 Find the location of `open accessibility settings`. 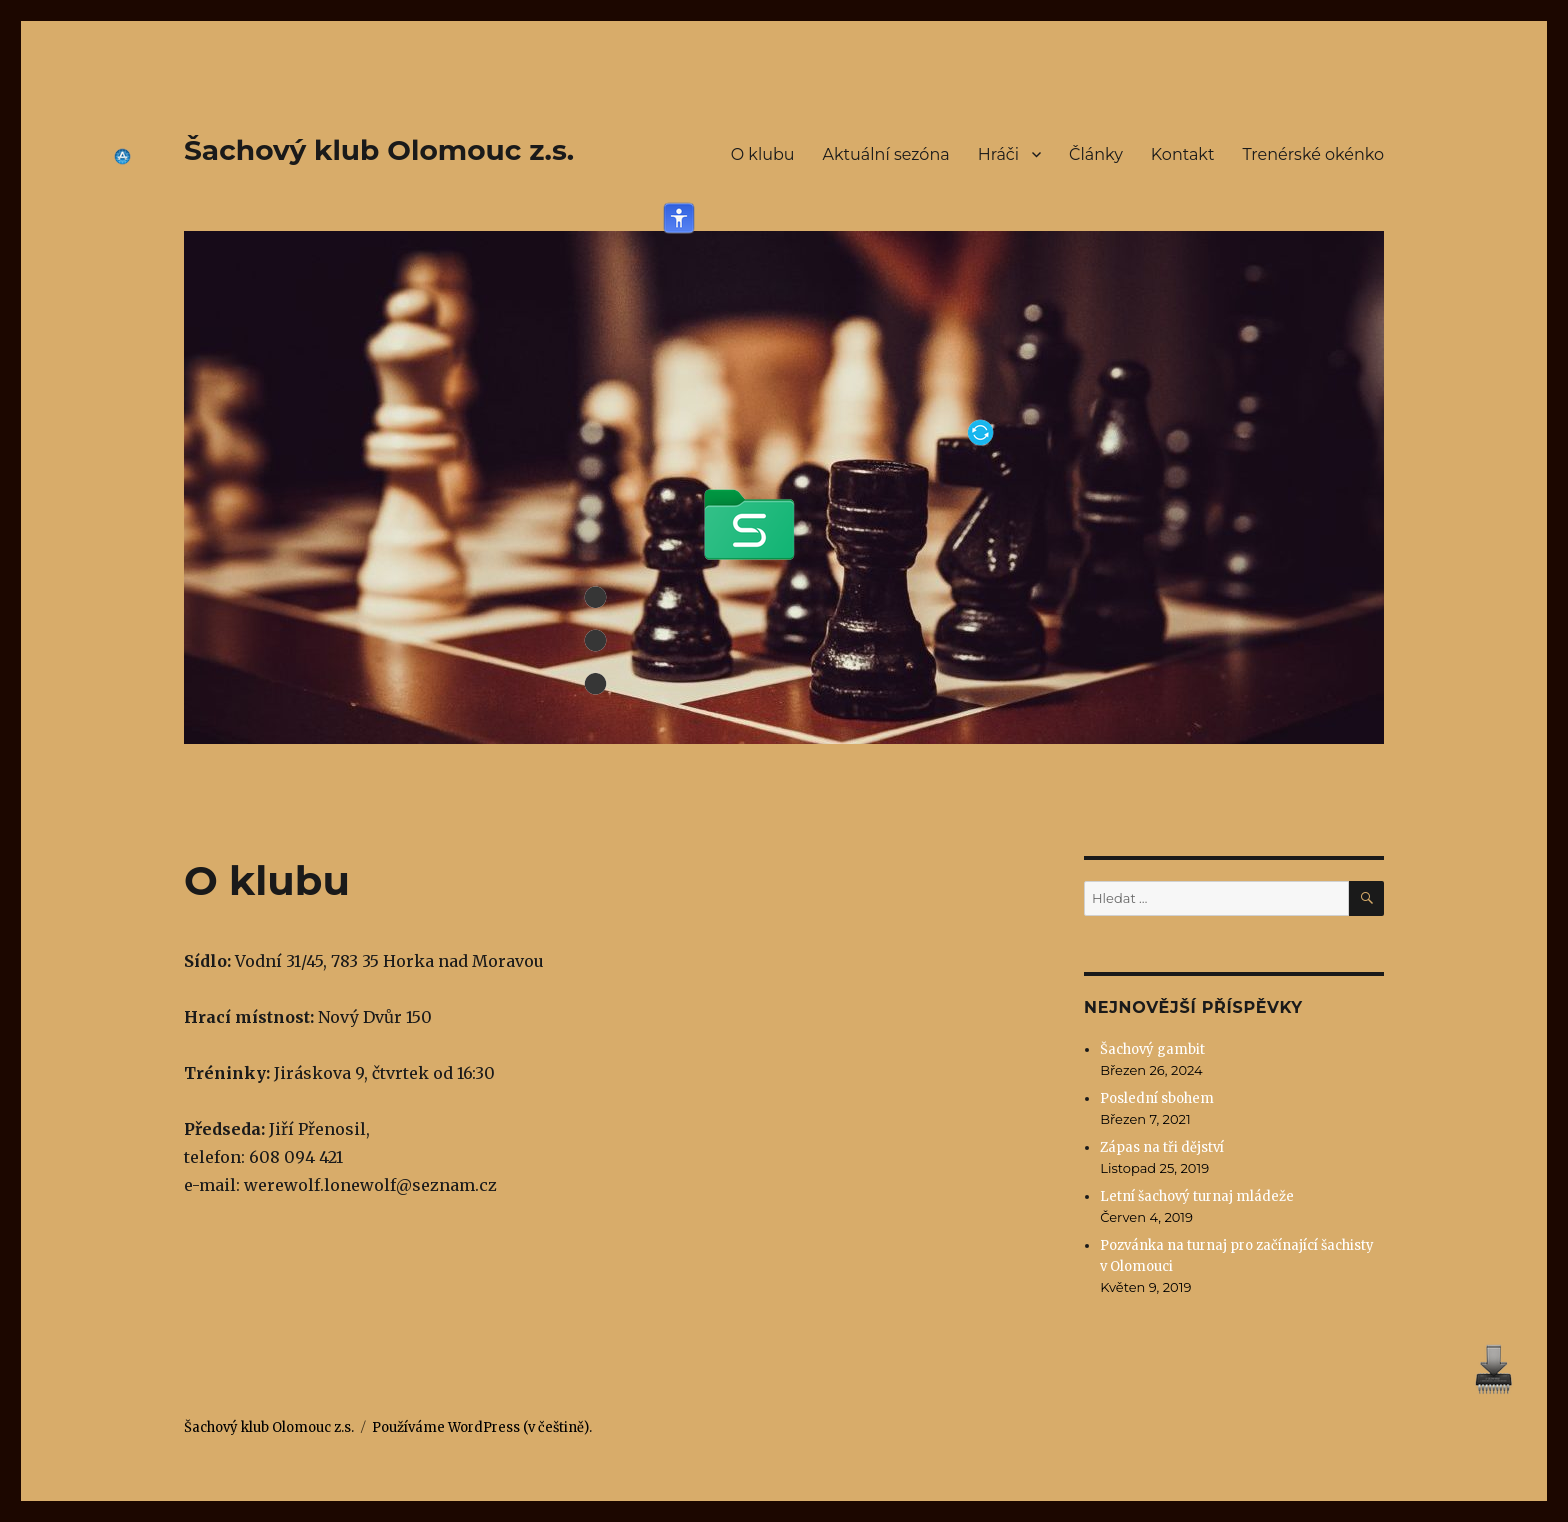

open accessibility settings is located at coordinates (679, 218).